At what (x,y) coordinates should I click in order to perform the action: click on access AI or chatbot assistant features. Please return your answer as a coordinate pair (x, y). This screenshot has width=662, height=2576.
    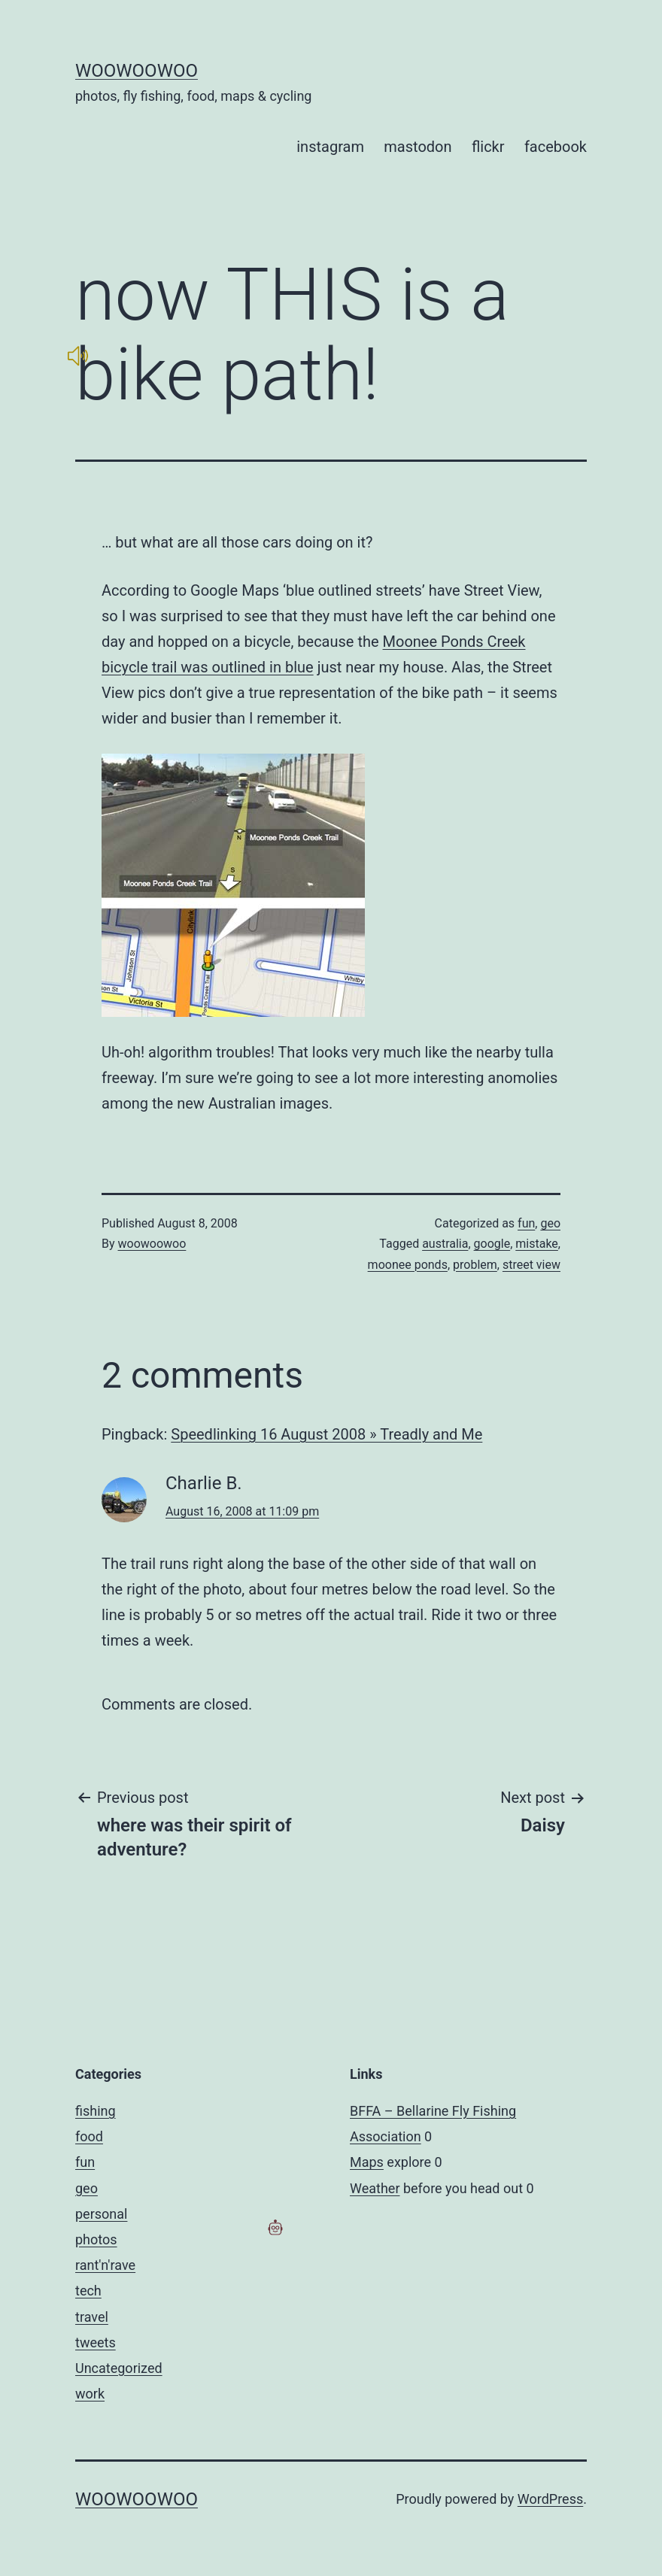
    Looking at the image, I should click on (275, 2228).